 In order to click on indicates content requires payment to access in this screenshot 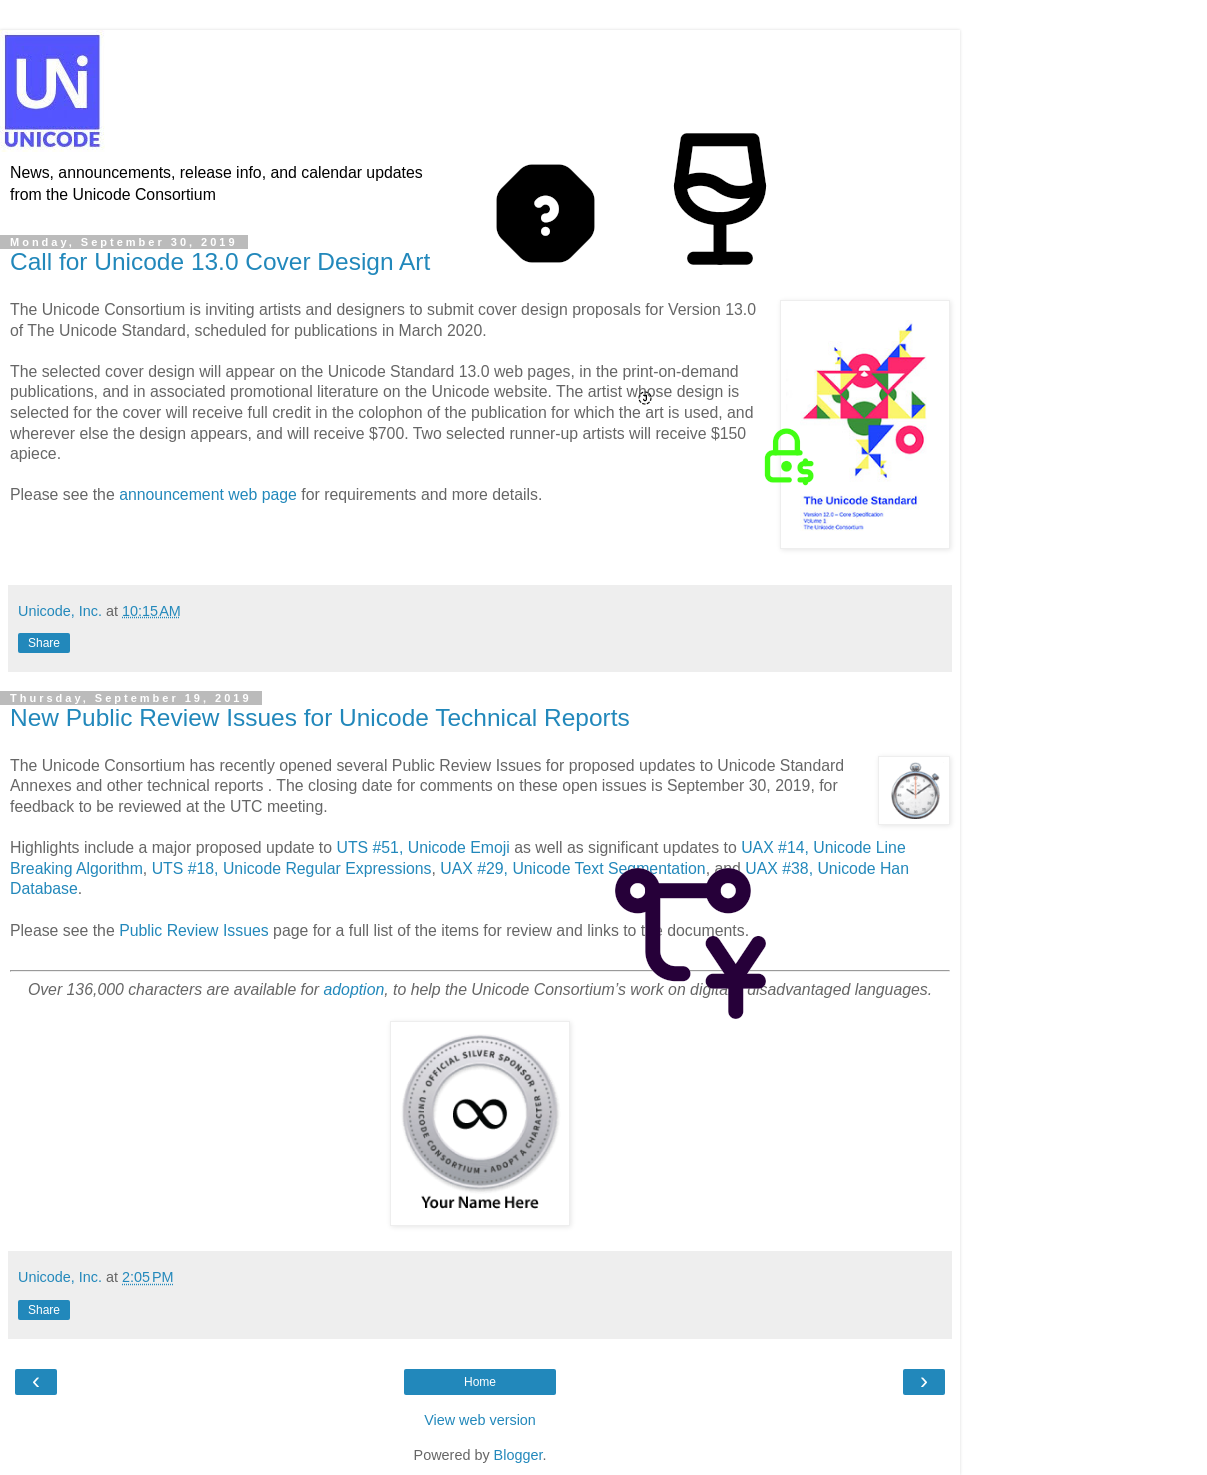, I will do `click(786, 455)`.